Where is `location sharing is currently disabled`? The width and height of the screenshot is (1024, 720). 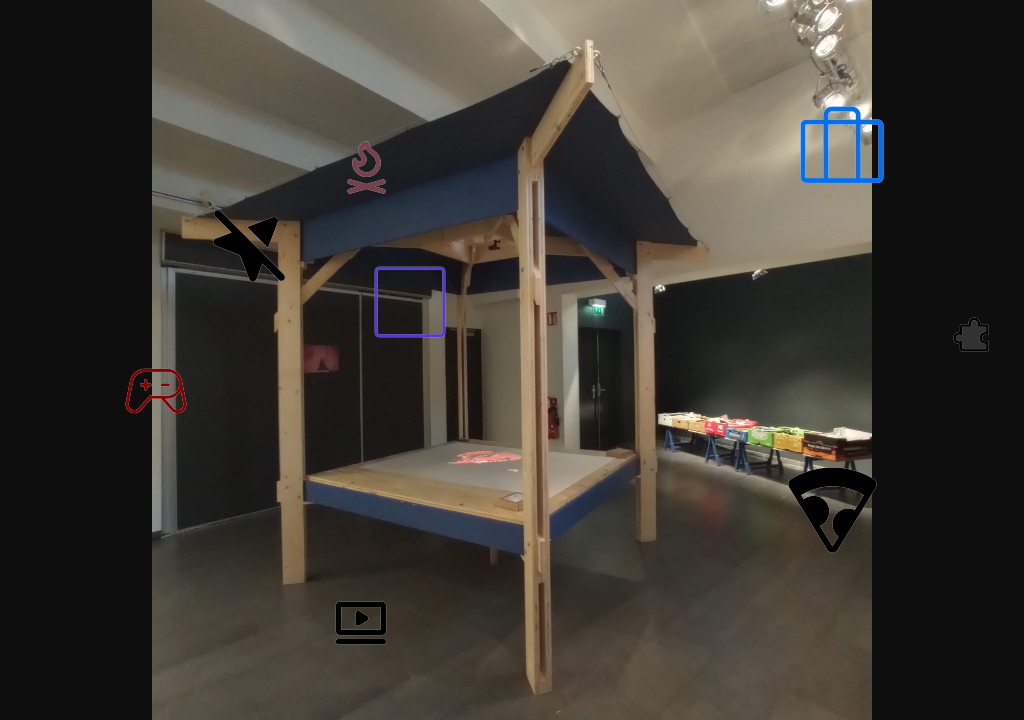
location sharing is currently disabled is located at coordinates (247, 248).